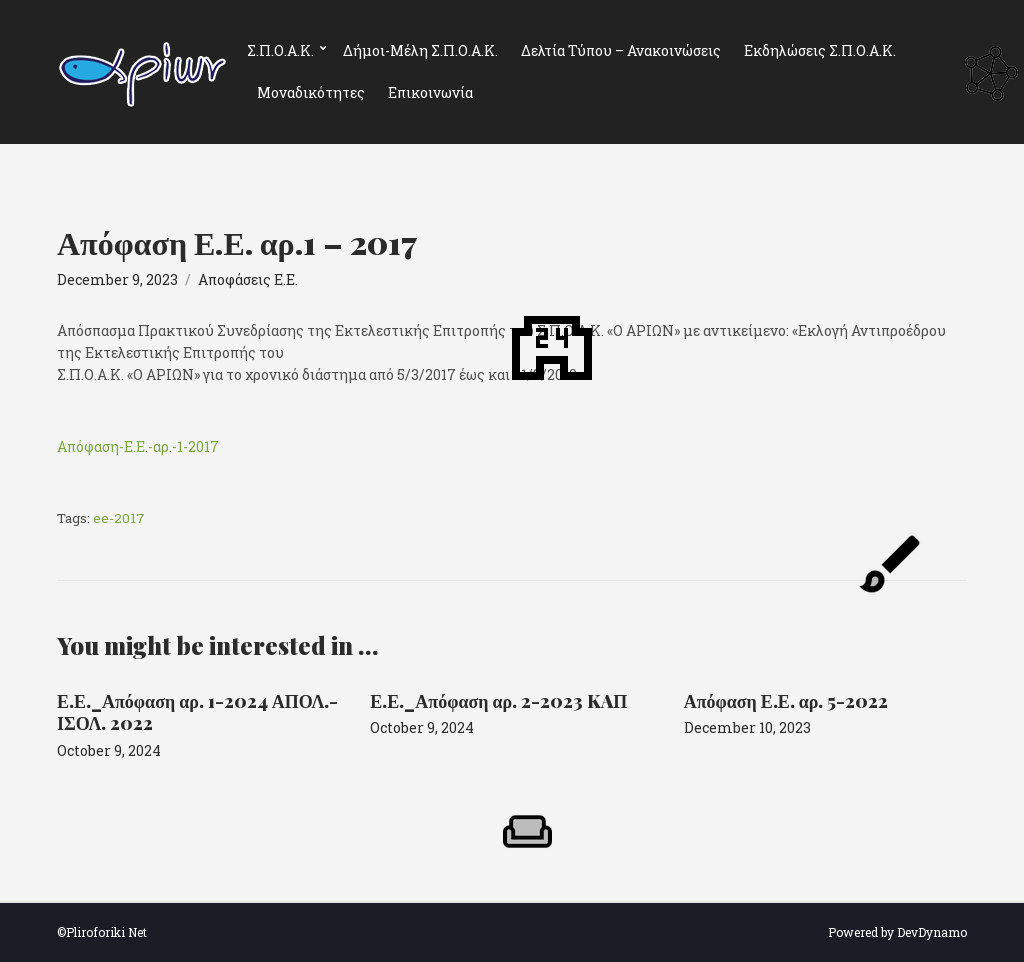 The image size is (1024, 962). I want to click on view weekend or leisure activities, so click(527, 831).